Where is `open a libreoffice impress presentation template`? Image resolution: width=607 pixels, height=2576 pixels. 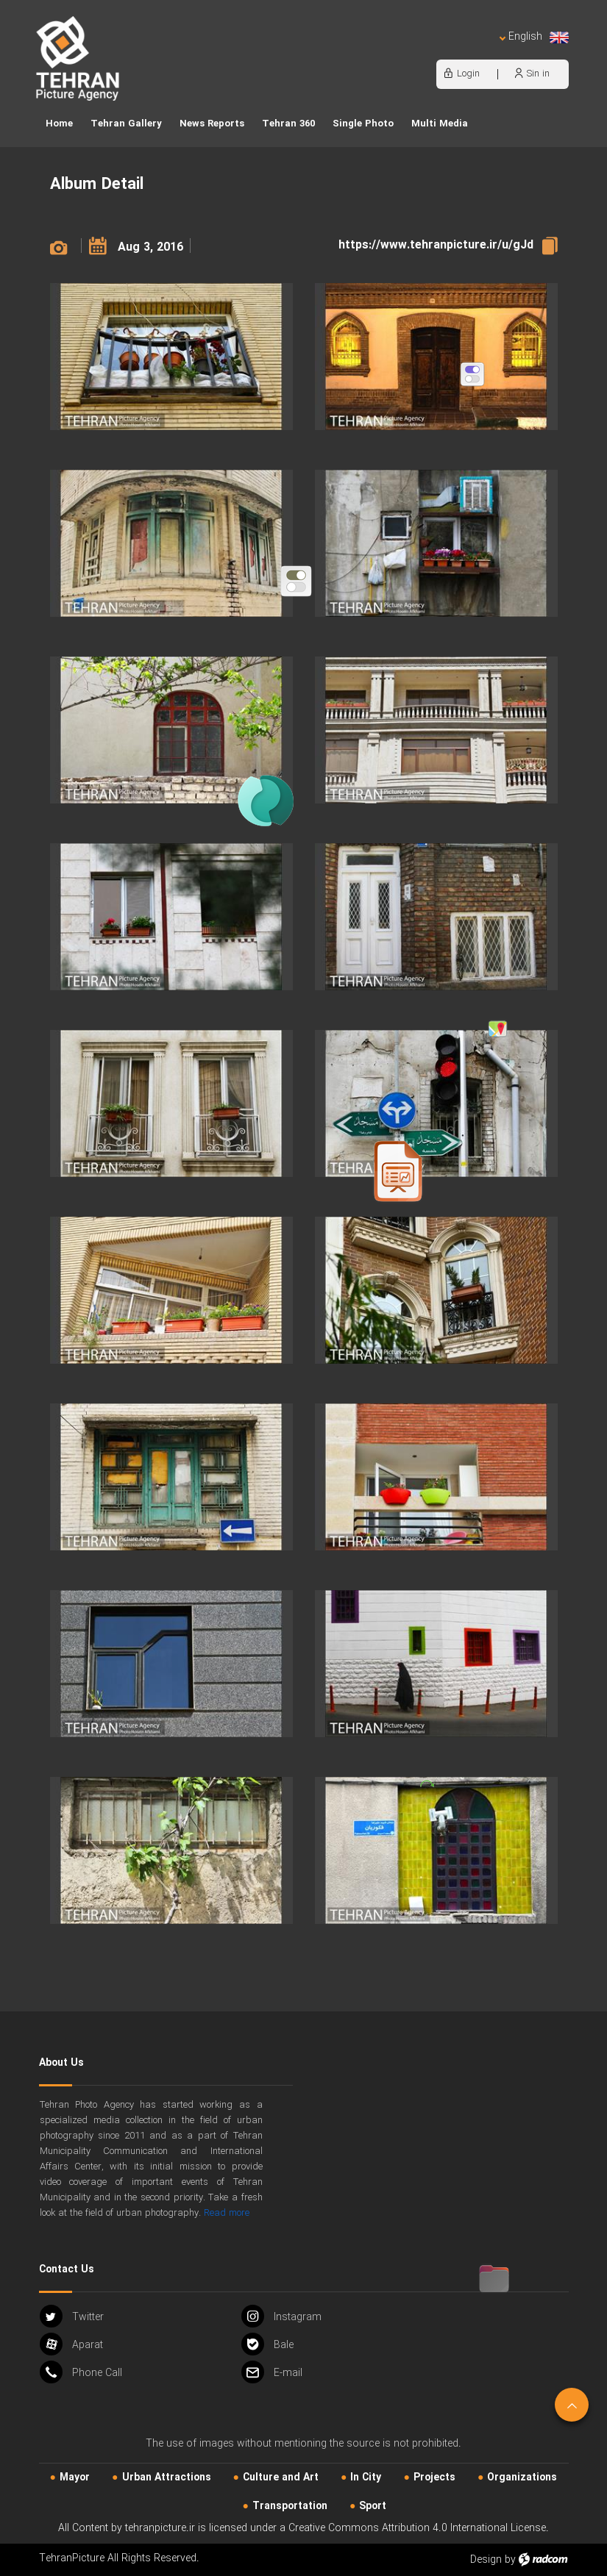
open a libreoffice impress presentation template is located at coordinates (398, 1171).